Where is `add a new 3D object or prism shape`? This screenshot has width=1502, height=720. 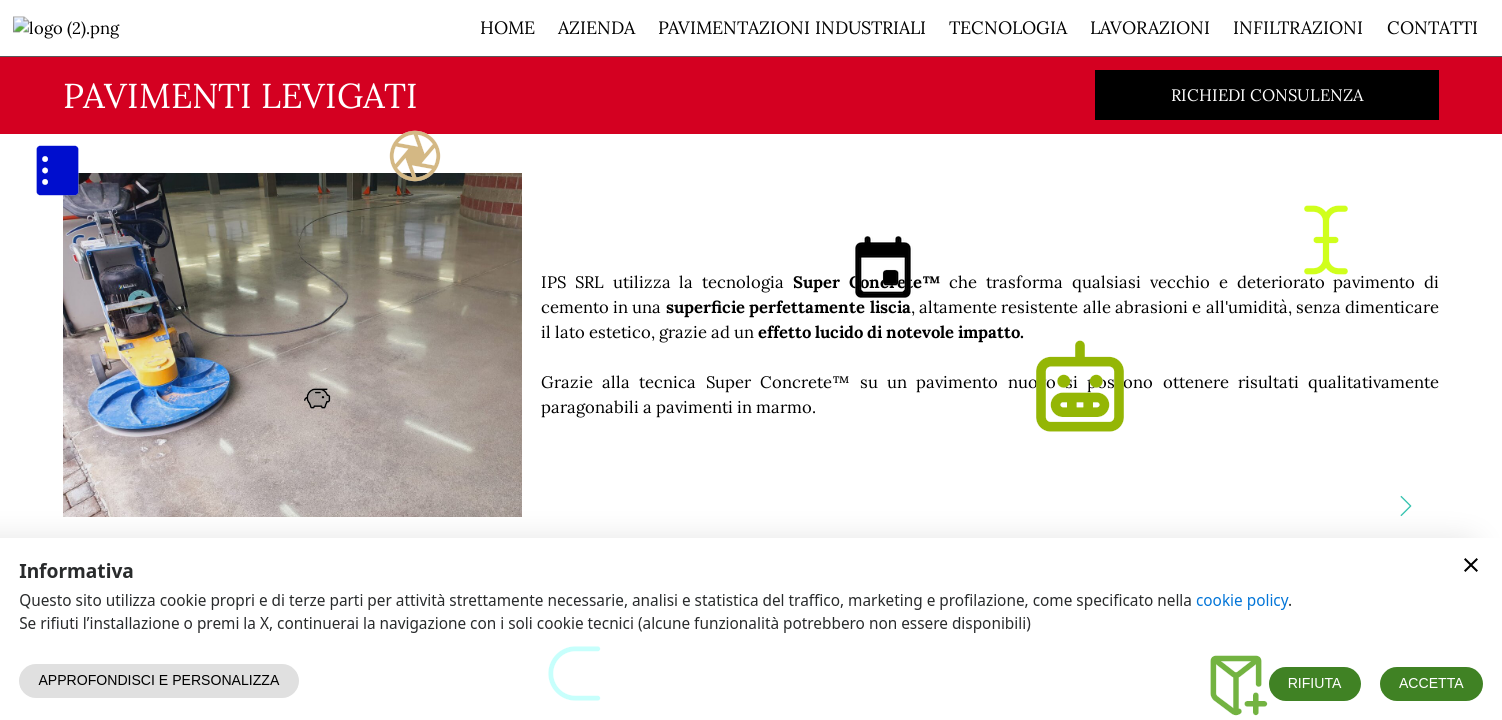
add a new 3D object or prism shape is located at coordinates (1236, 684).